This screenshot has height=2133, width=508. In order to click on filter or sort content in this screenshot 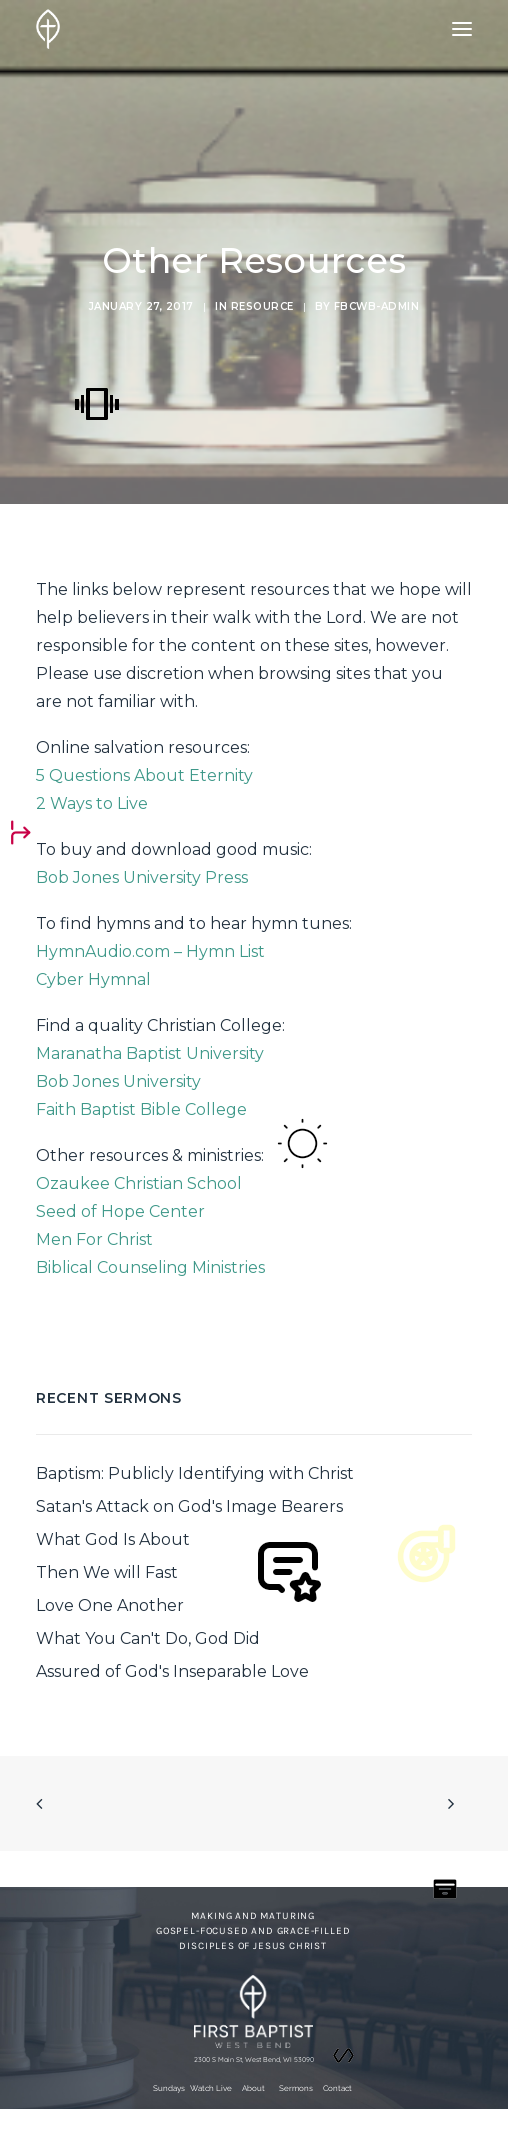, I will do `click(445, 1889)`.